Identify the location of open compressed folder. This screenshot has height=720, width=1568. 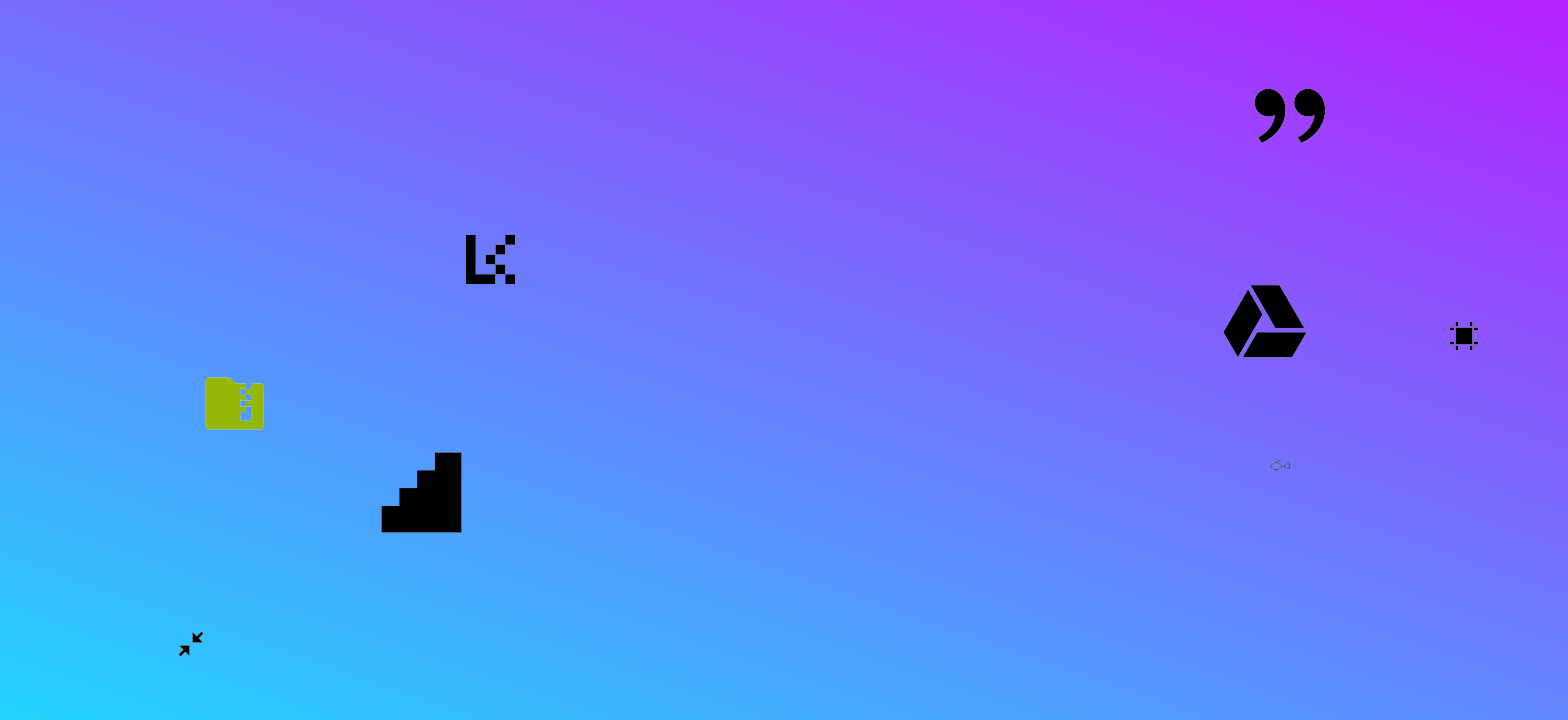
(234, 403).